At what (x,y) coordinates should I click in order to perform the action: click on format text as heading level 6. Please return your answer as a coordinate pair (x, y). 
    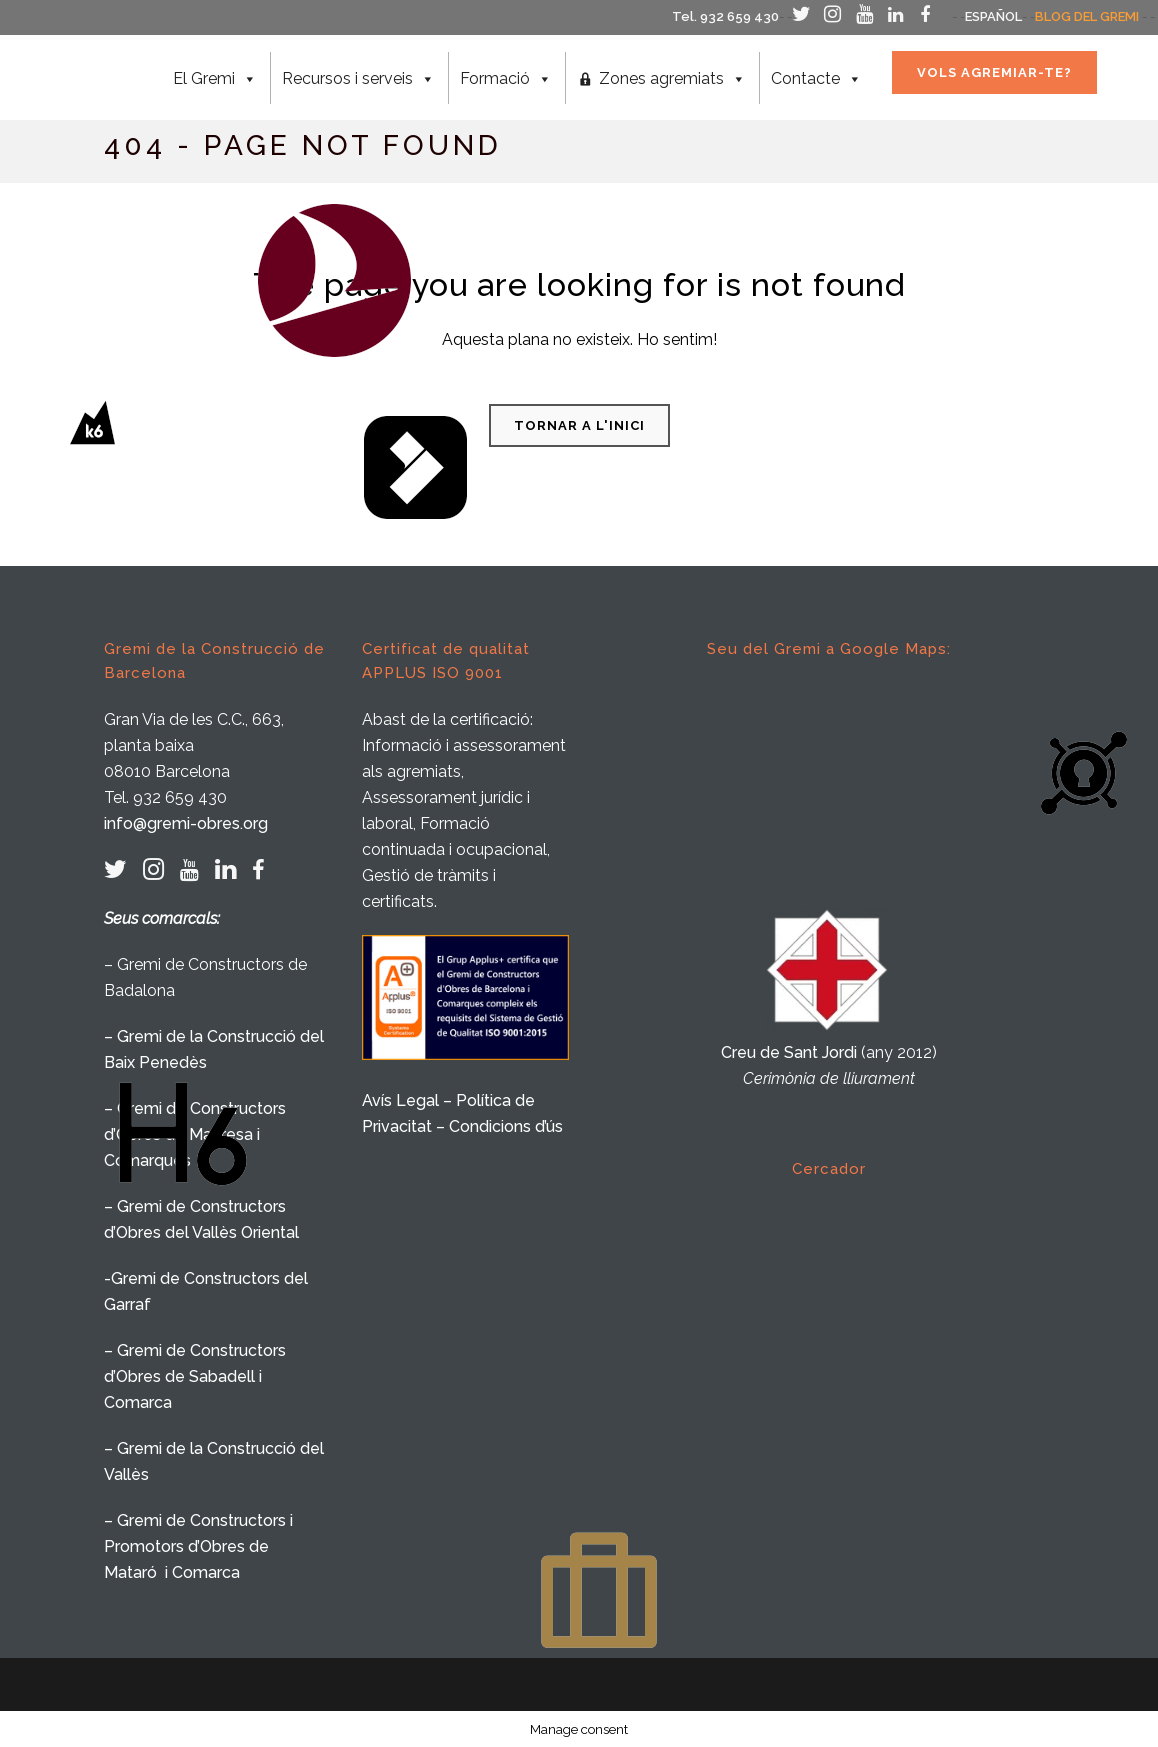
    Looking at the image, I should click on (181, 1132).